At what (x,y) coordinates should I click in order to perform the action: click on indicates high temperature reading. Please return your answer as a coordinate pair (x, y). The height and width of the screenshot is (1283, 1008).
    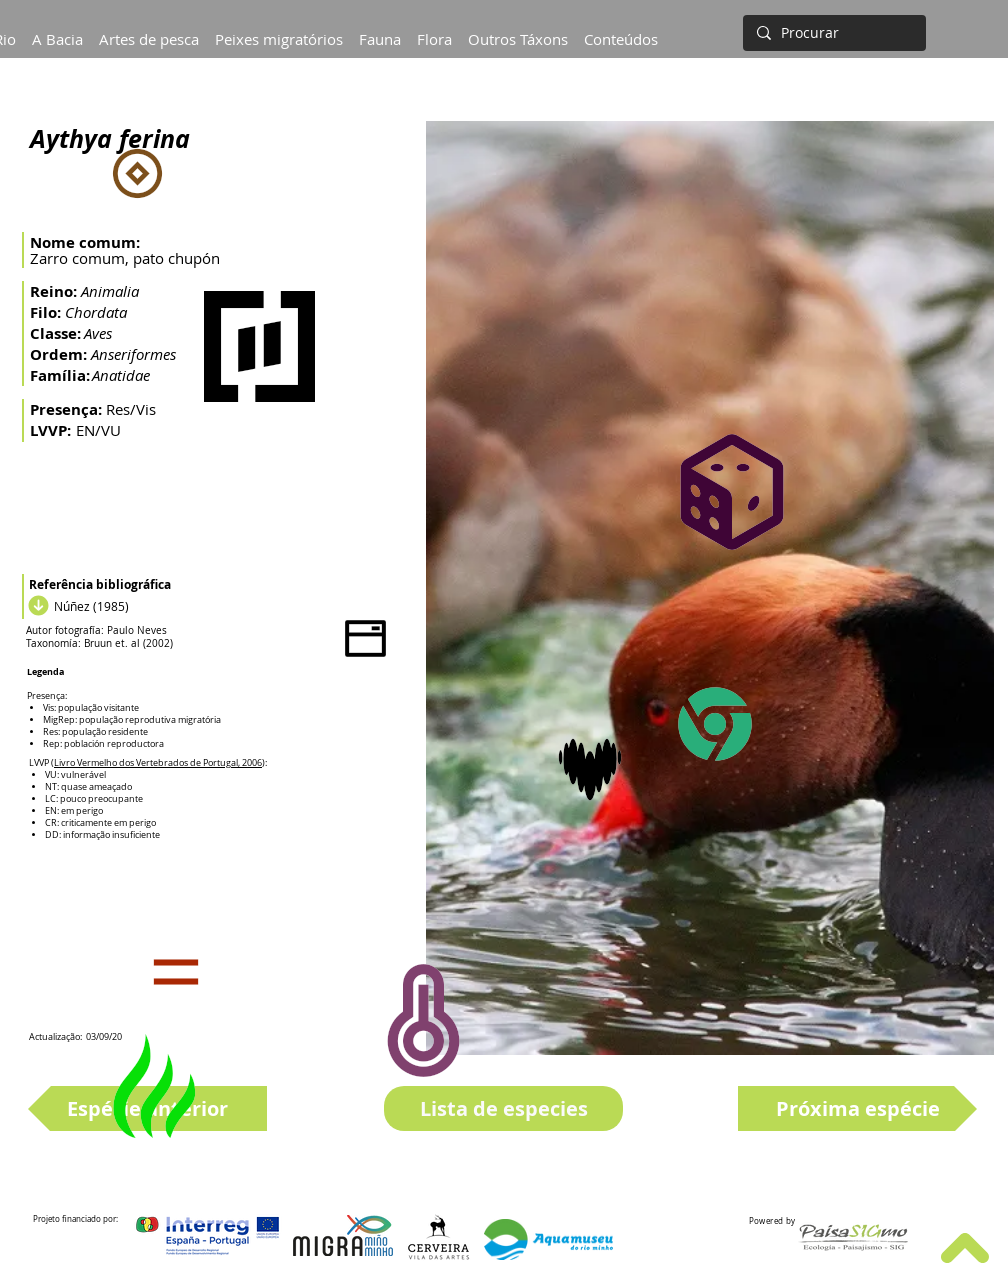
    Looking at the image, I should click on (423, 1020).